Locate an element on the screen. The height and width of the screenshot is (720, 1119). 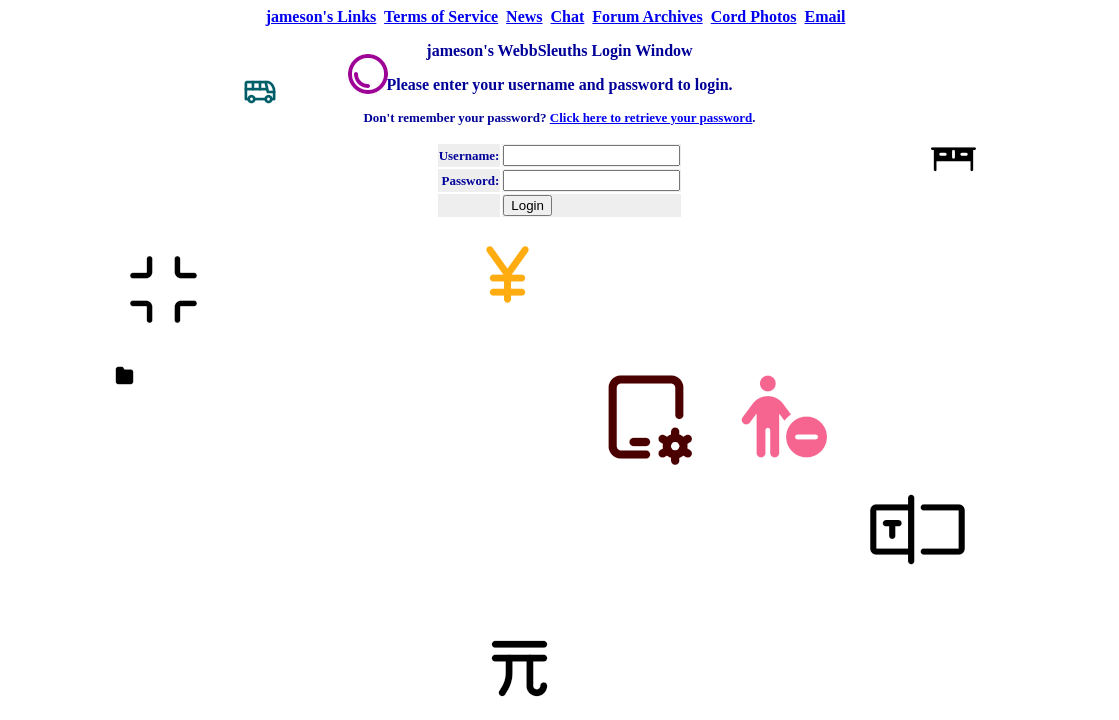
view public transit options is located at coordinates (260, 92).